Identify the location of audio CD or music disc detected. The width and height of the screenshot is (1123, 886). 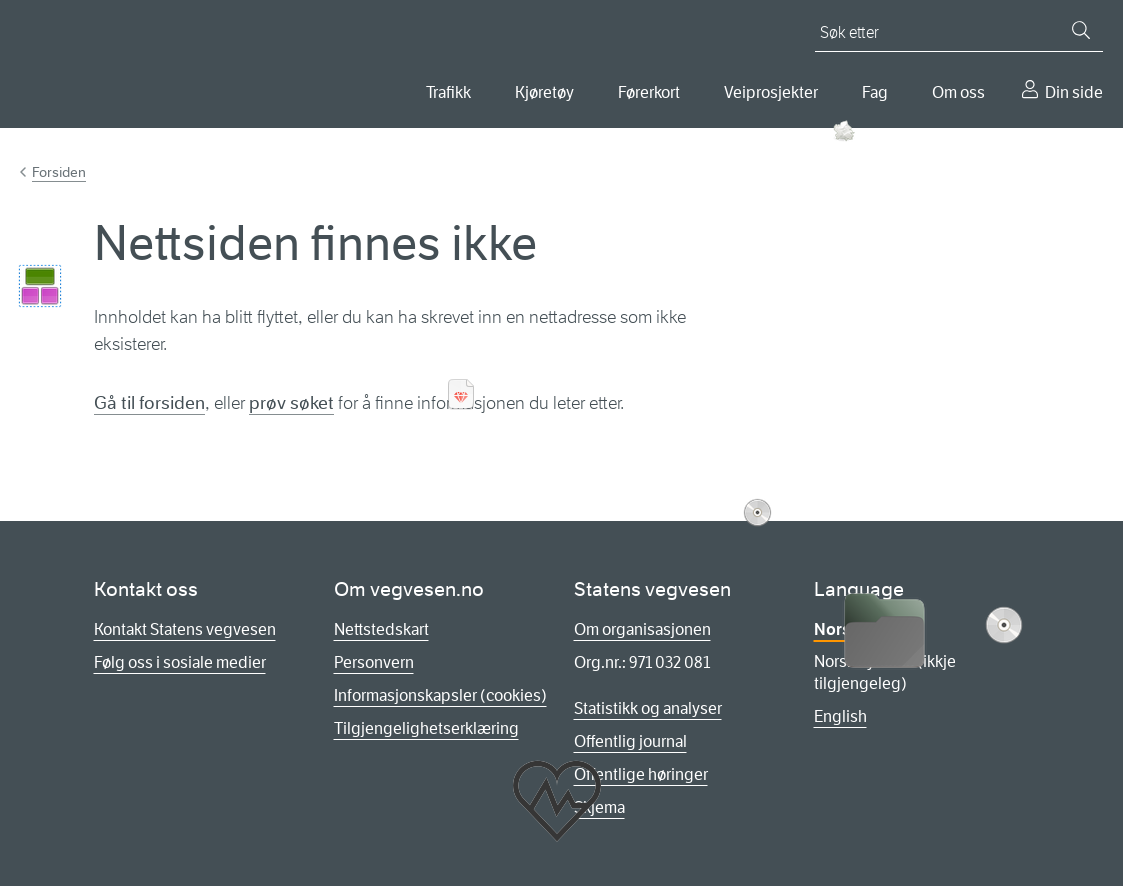
(757, 512).